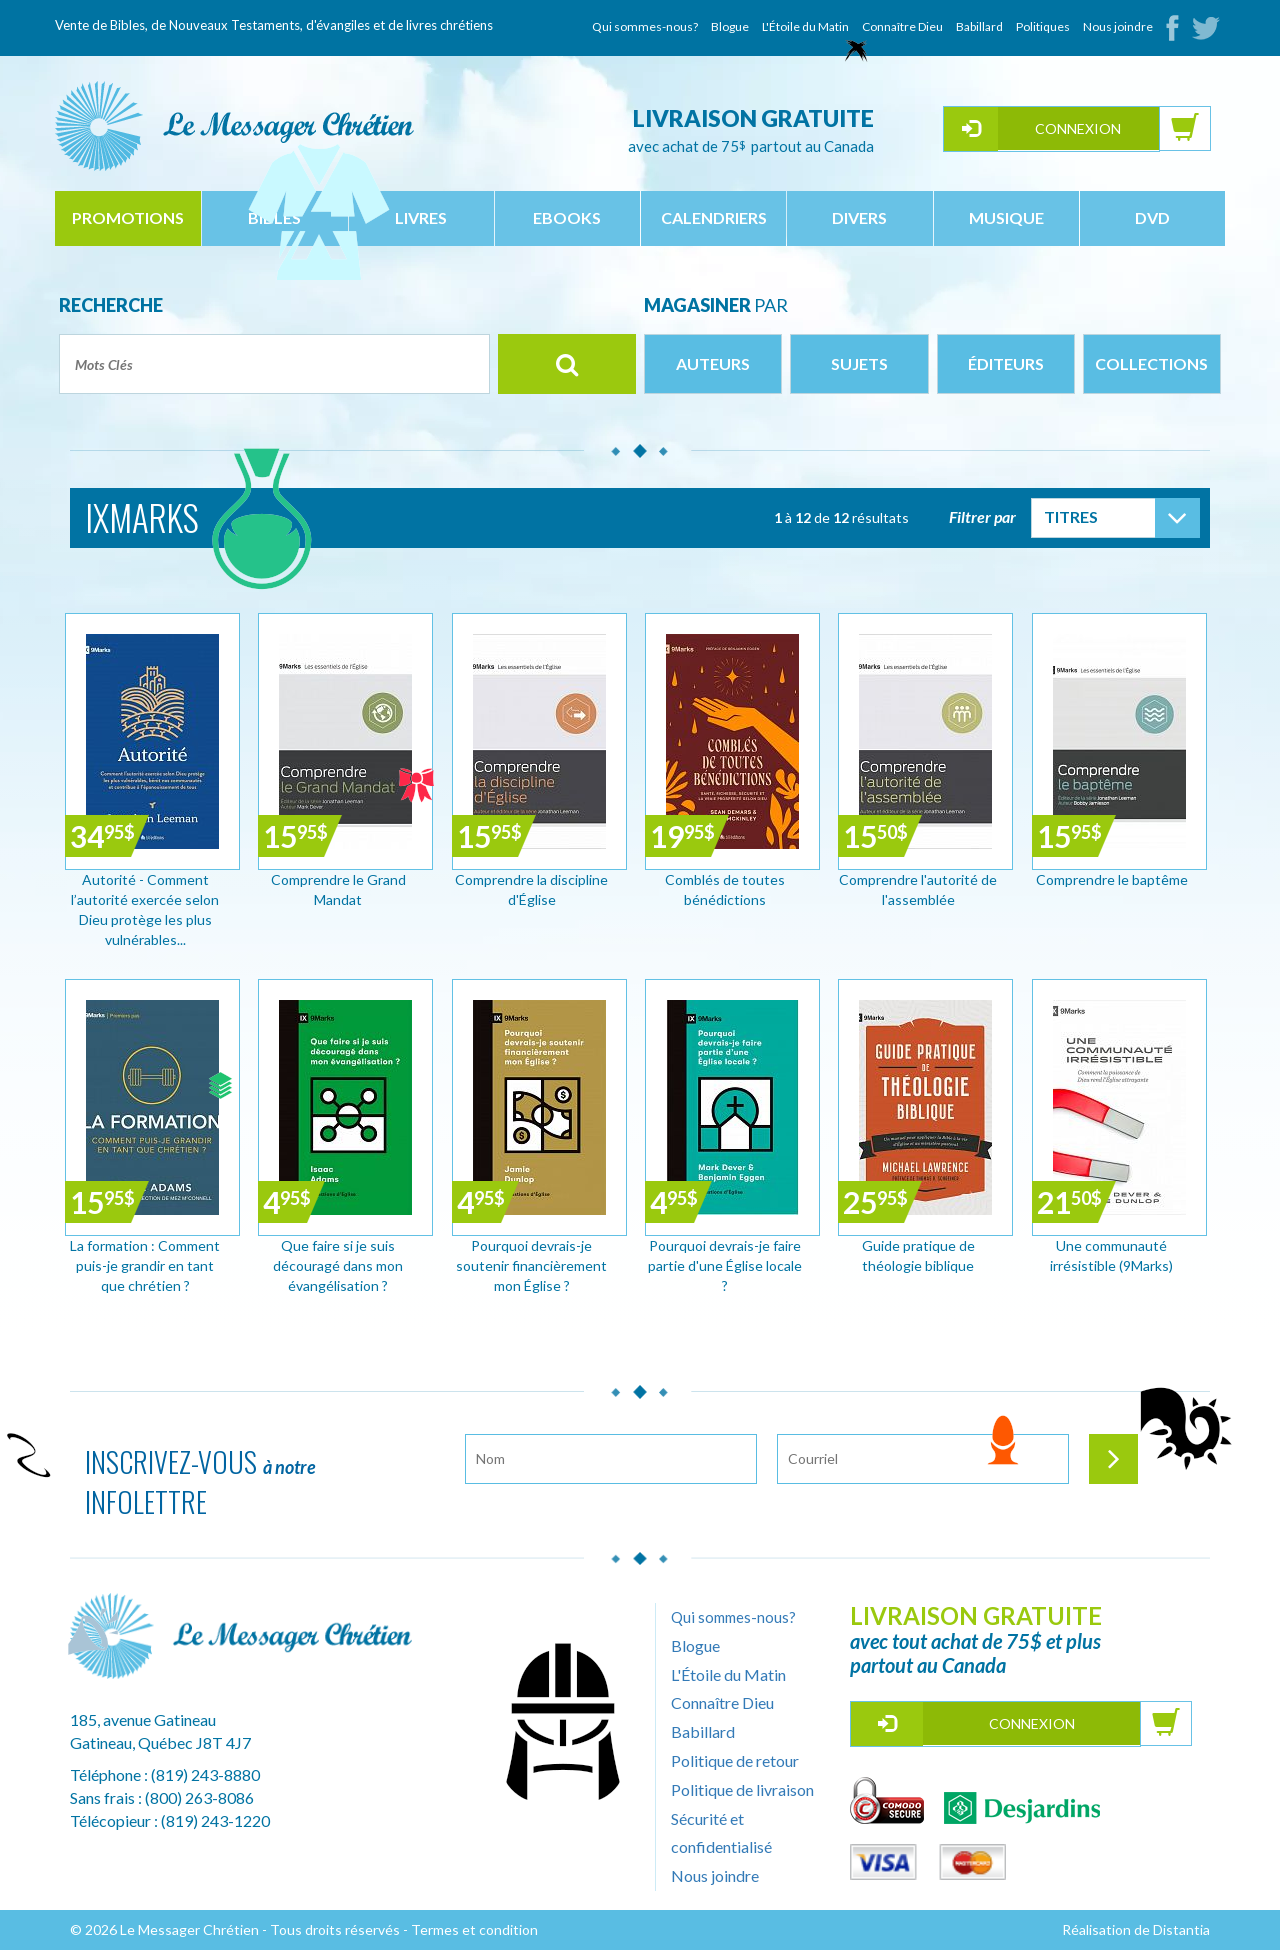 This screenshot has height=1950, width=1280. What do you see at coordinates (319, 212) in the screenshot?
I see `select traditional Japanese clothing item` at bounding box center [319, 212].